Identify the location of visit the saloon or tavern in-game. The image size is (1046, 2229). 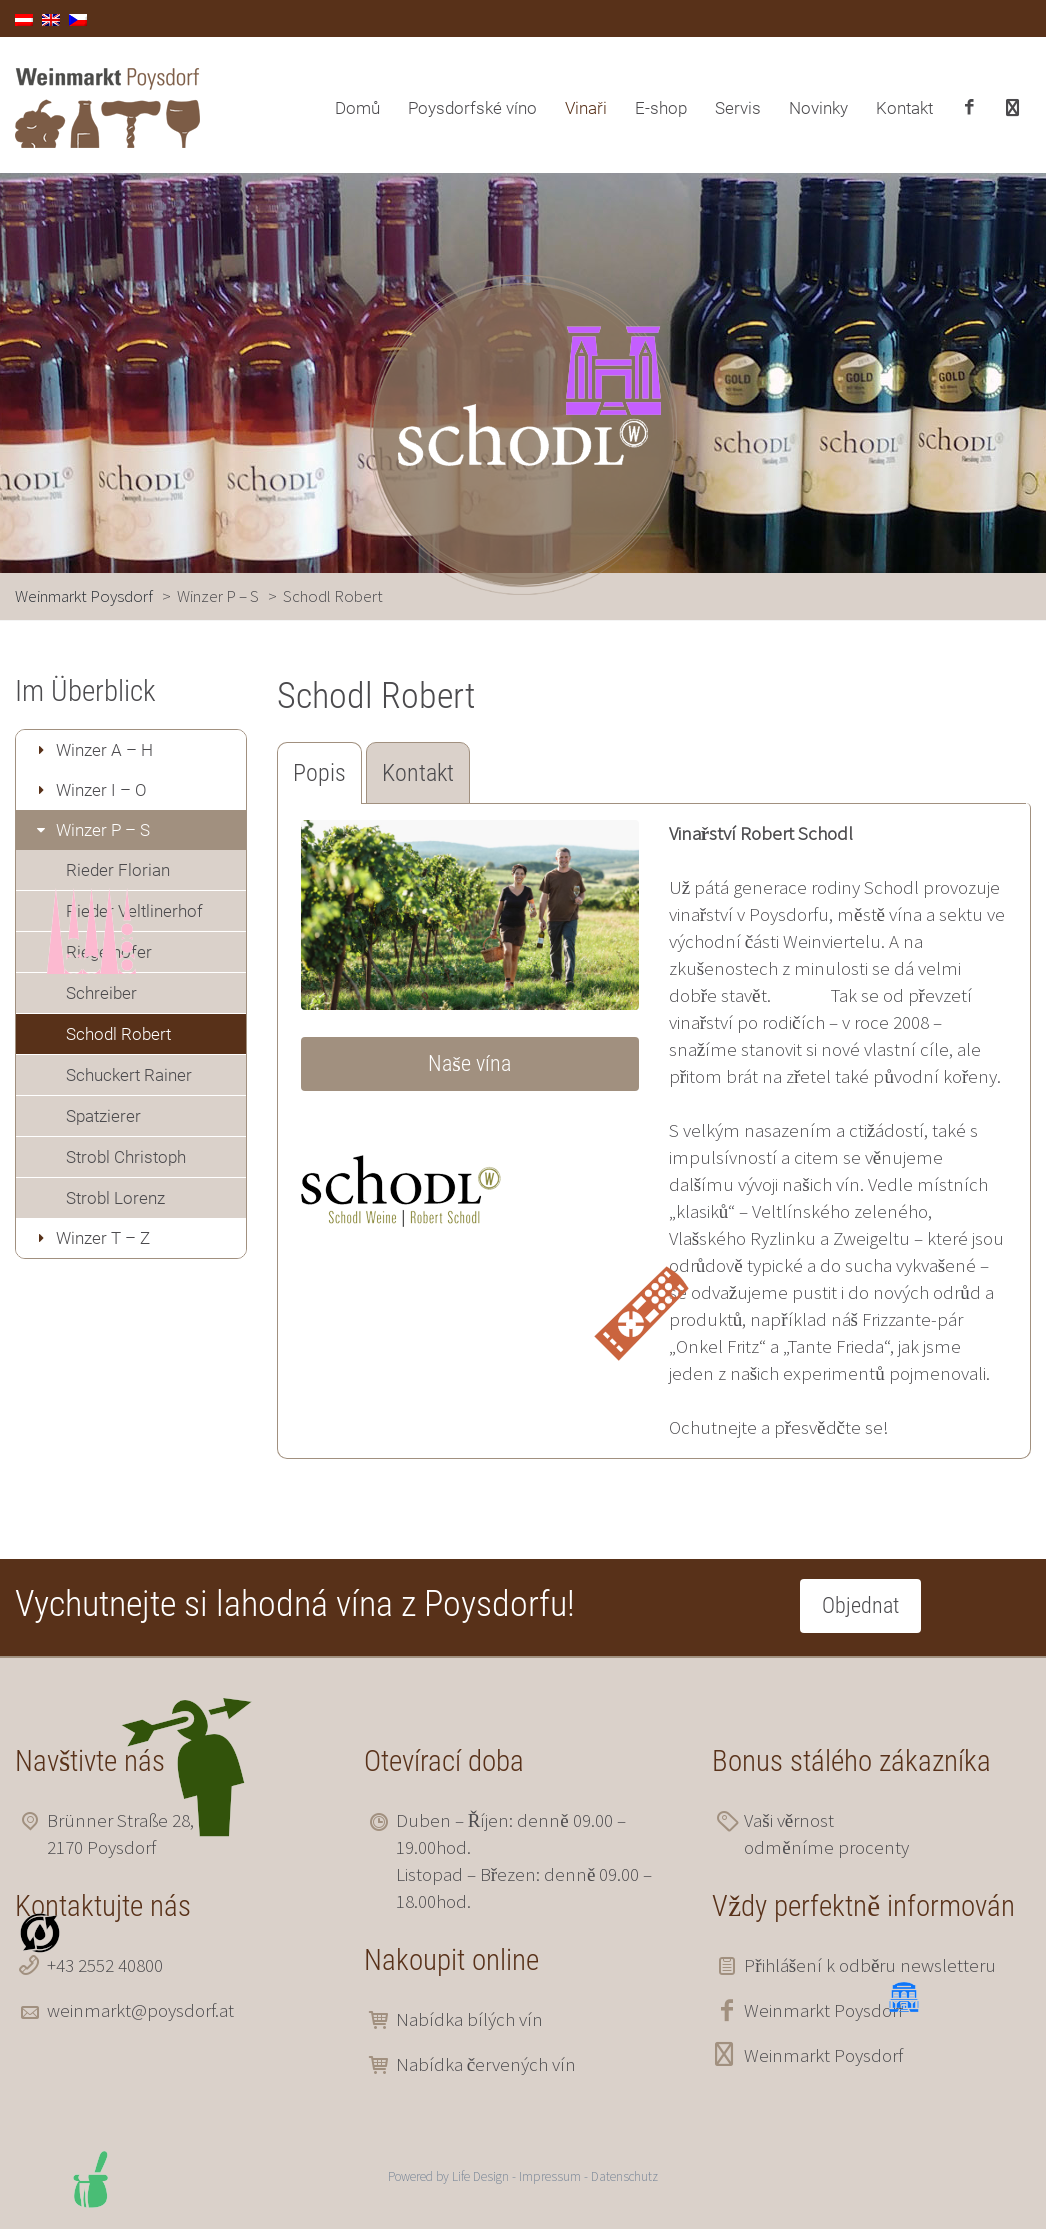
(904, 1997).